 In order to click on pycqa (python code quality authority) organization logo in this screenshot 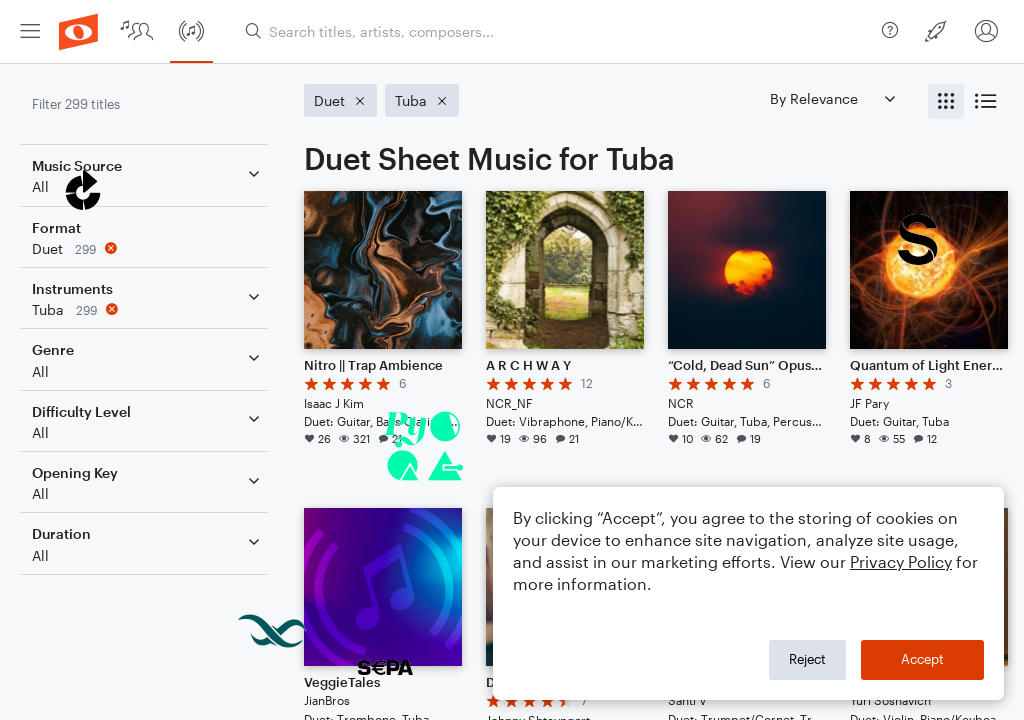, I will do `click(423, 446)`.